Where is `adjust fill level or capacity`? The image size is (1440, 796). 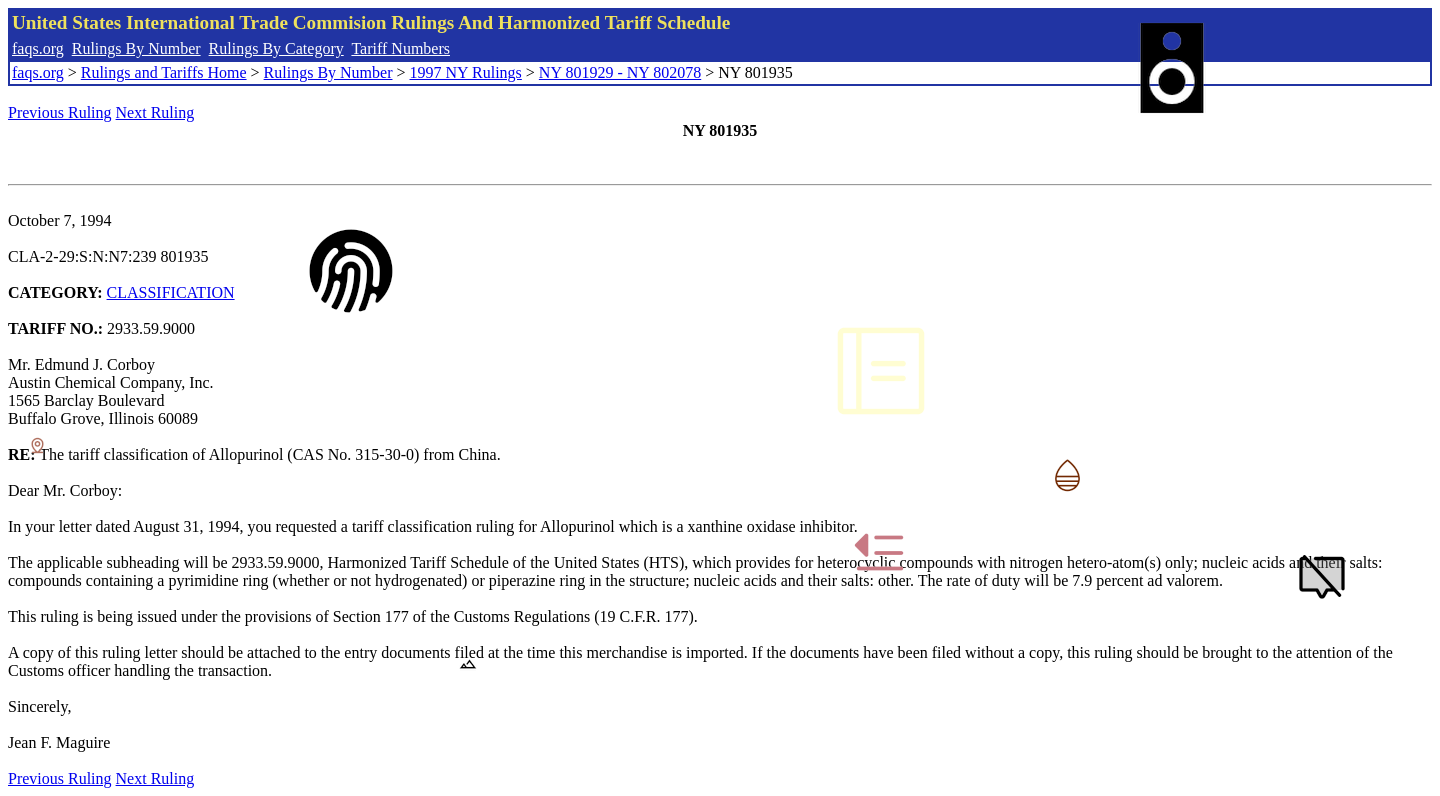 adjust fill level or capacity is located at coordinates (1067, 476).